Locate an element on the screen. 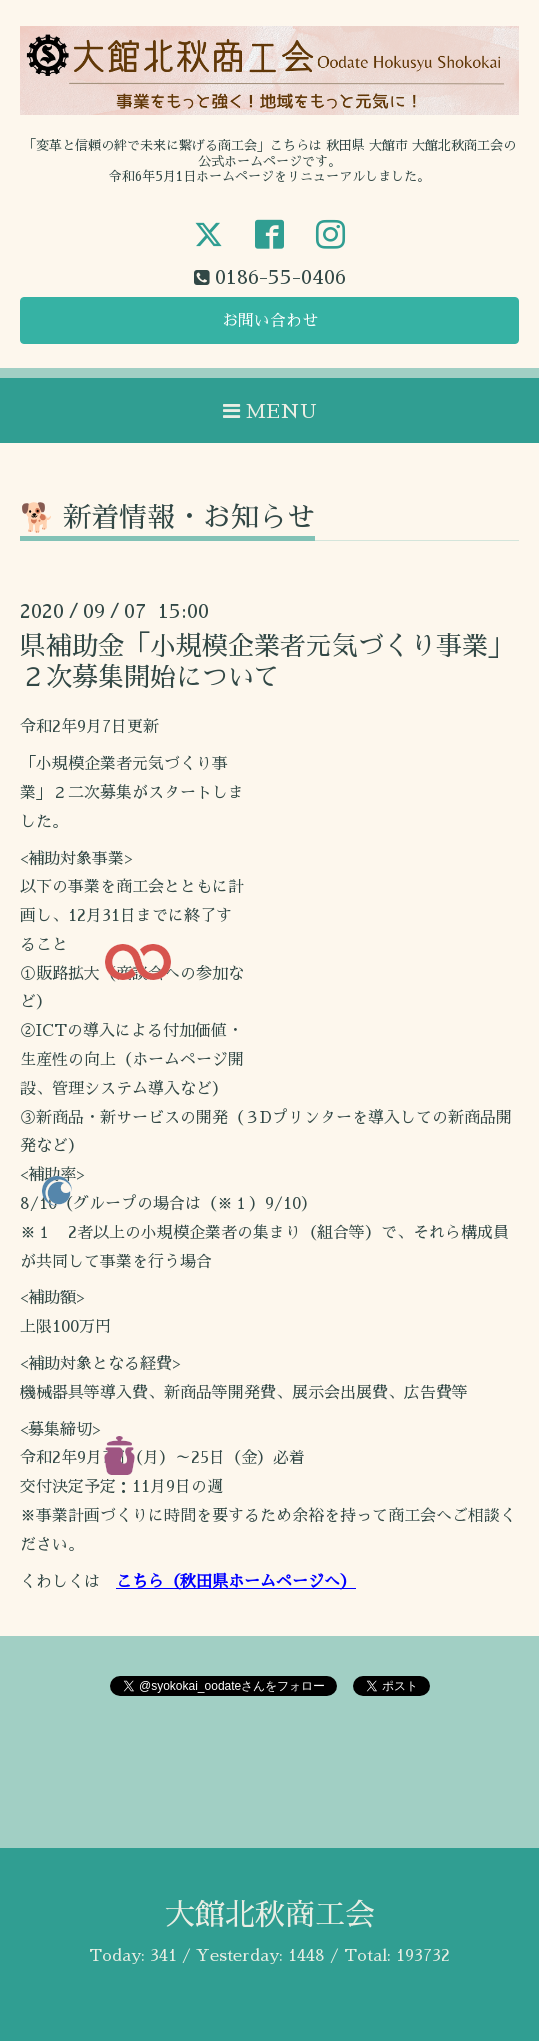  open the Crunchyroll app is located at coordinates (57, 1191).